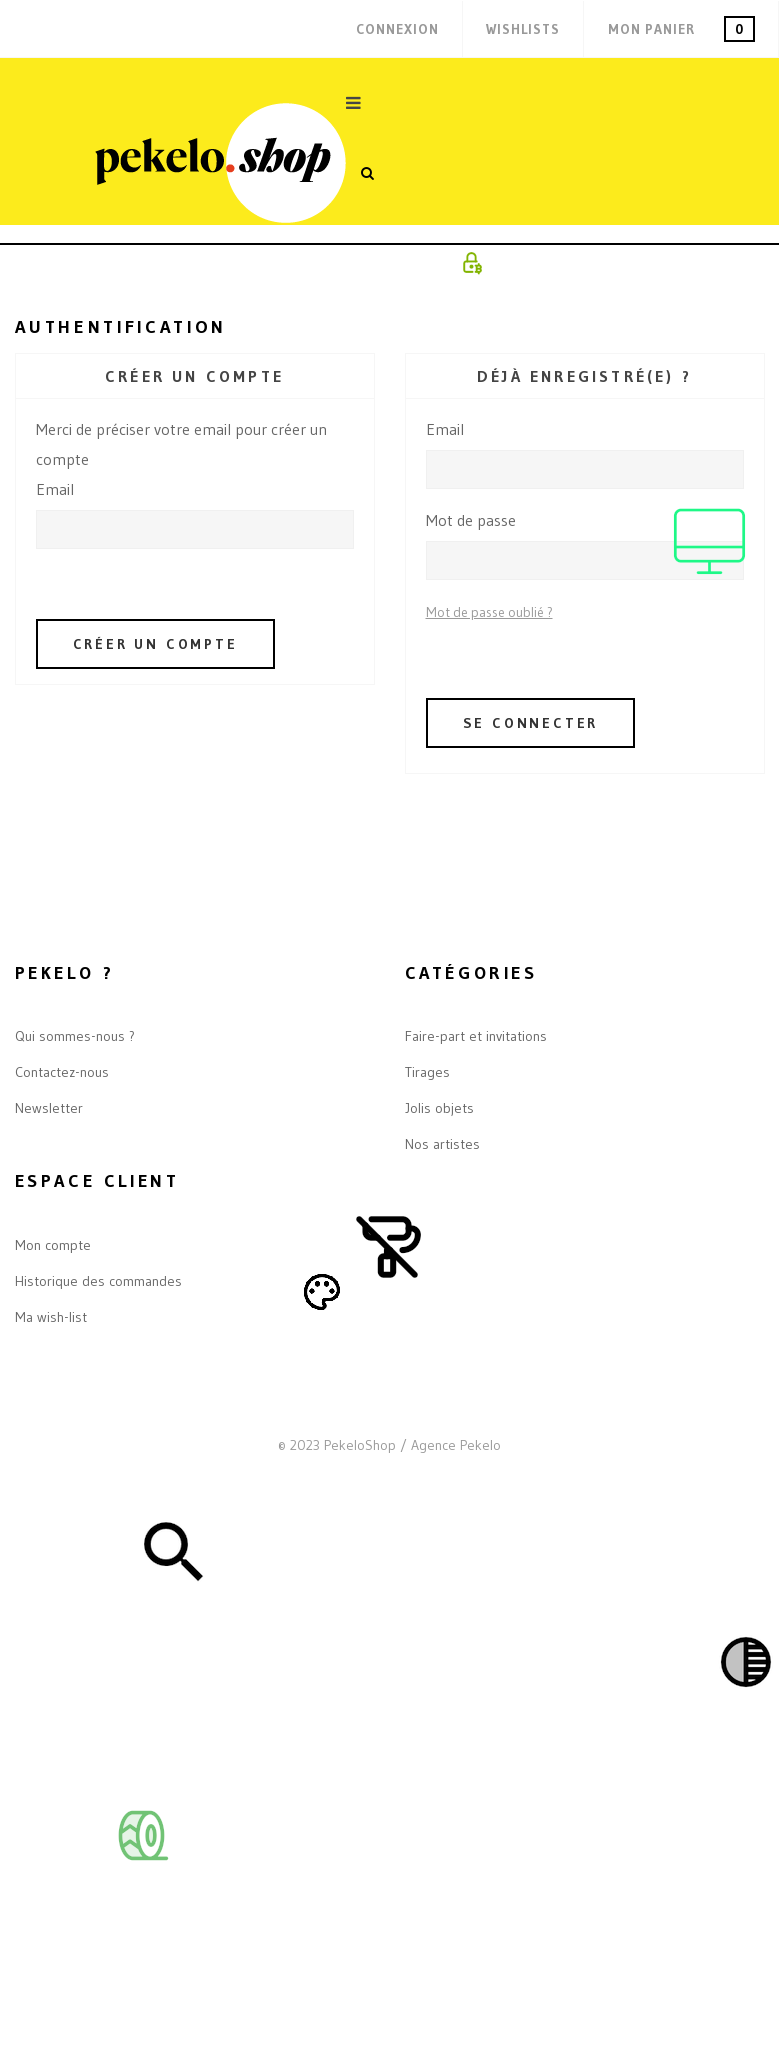 The width and height of the screenshot is (779, 2069). I want to click on adjust image contrast or tonality settings, so click(746, 1662).